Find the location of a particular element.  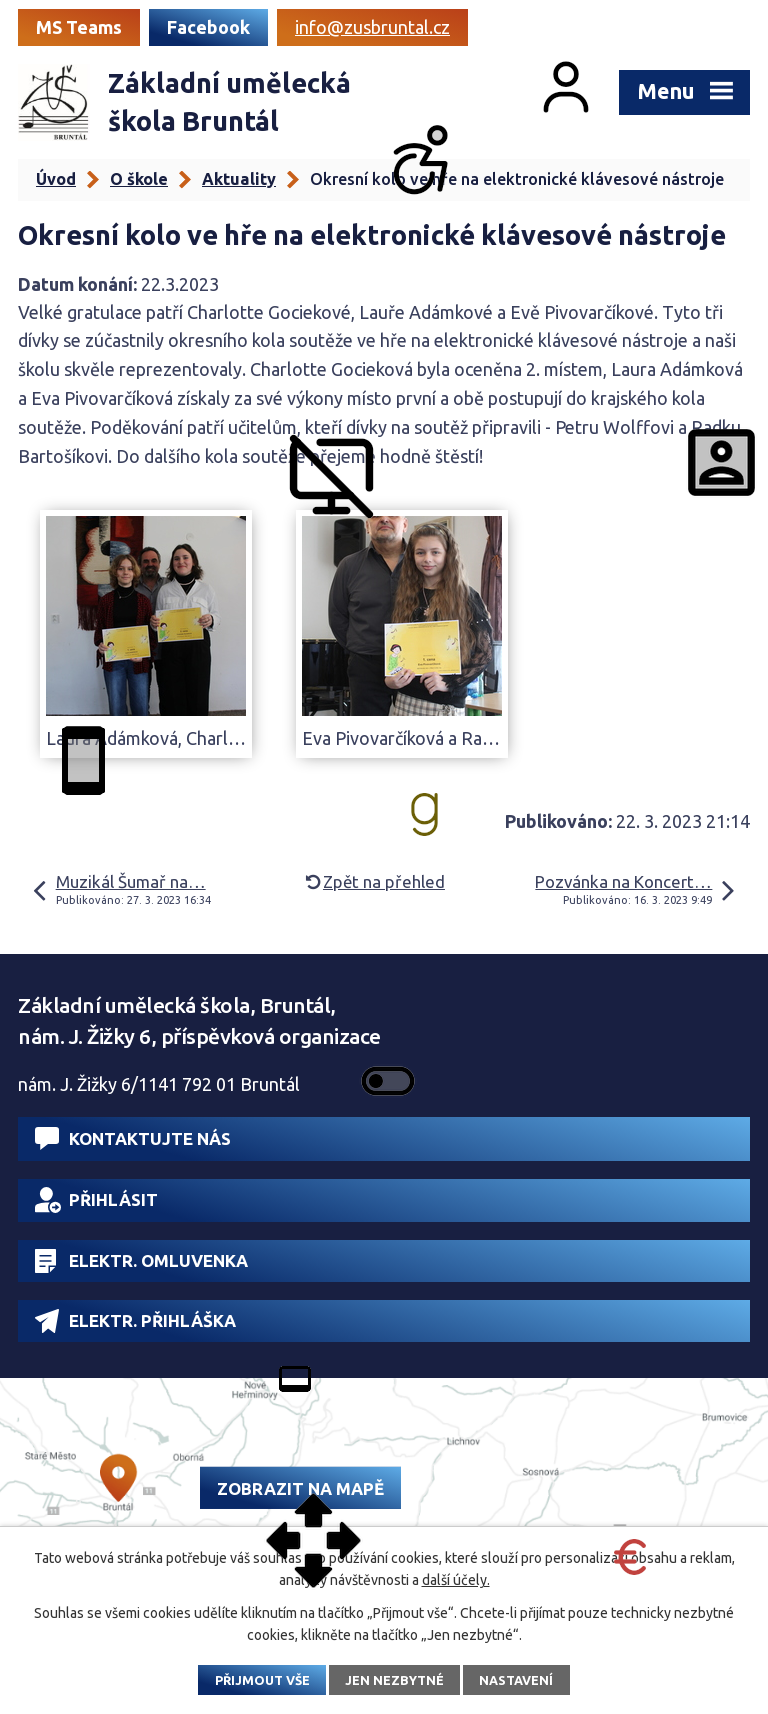

open goodreads app or profile is located at coordinates (424, 814).